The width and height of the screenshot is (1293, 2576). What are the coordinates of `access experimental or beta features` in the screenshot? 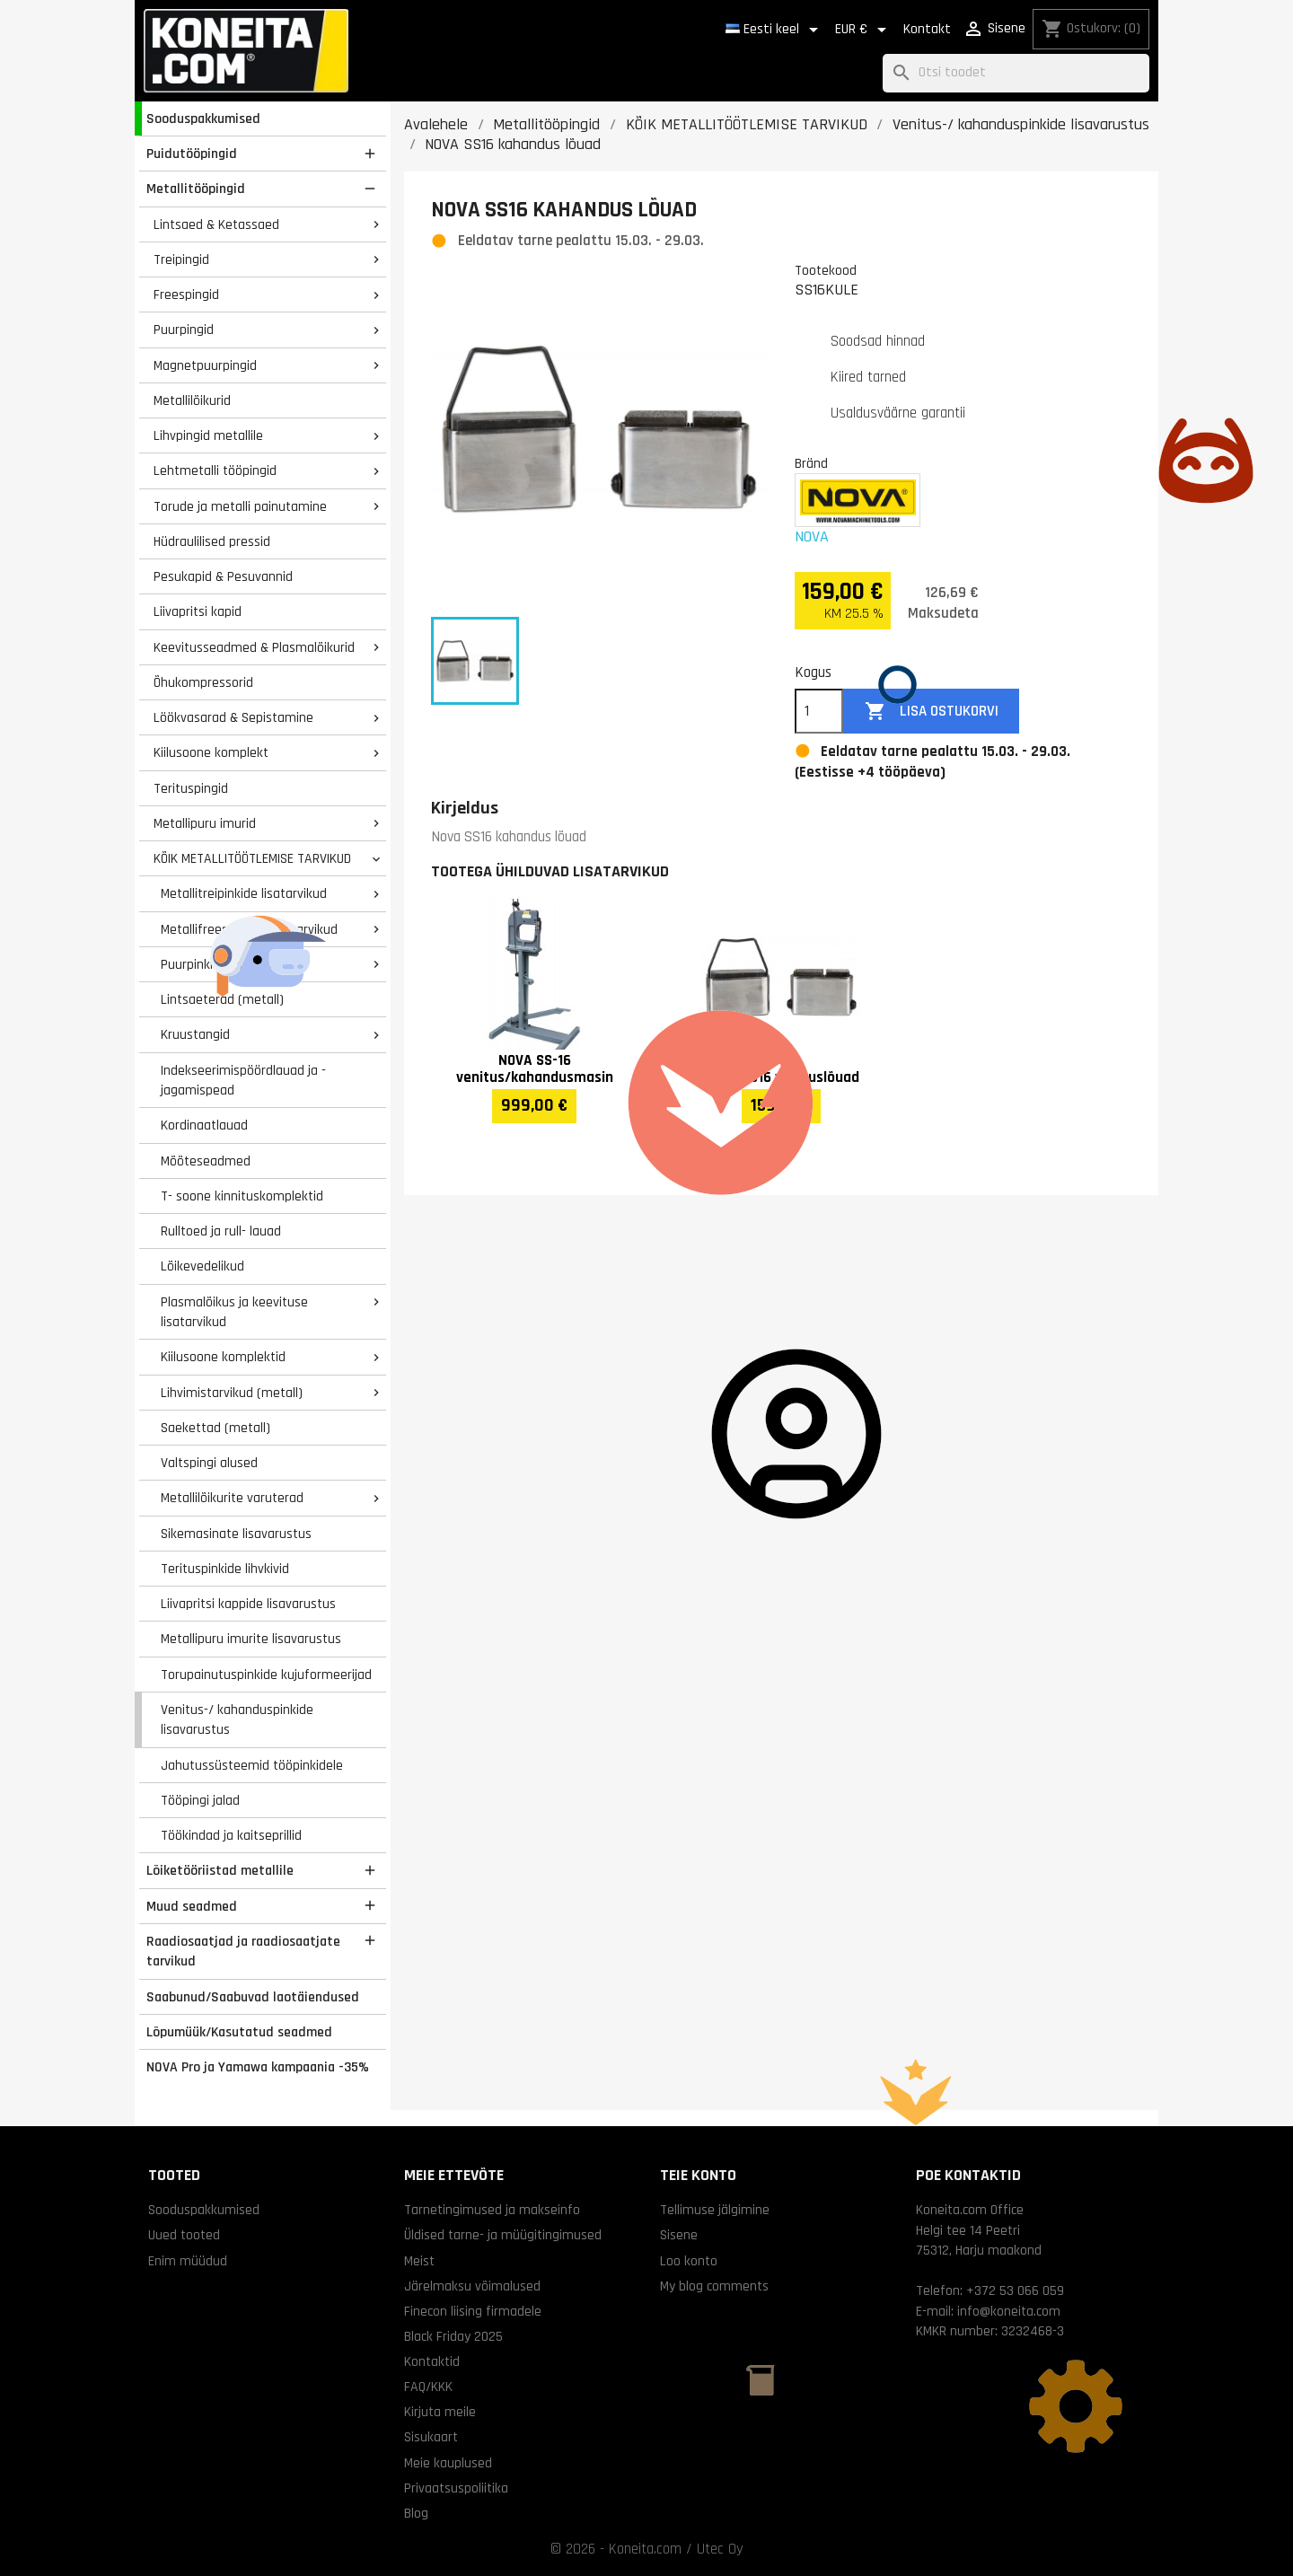 It's located at (761, 2380).